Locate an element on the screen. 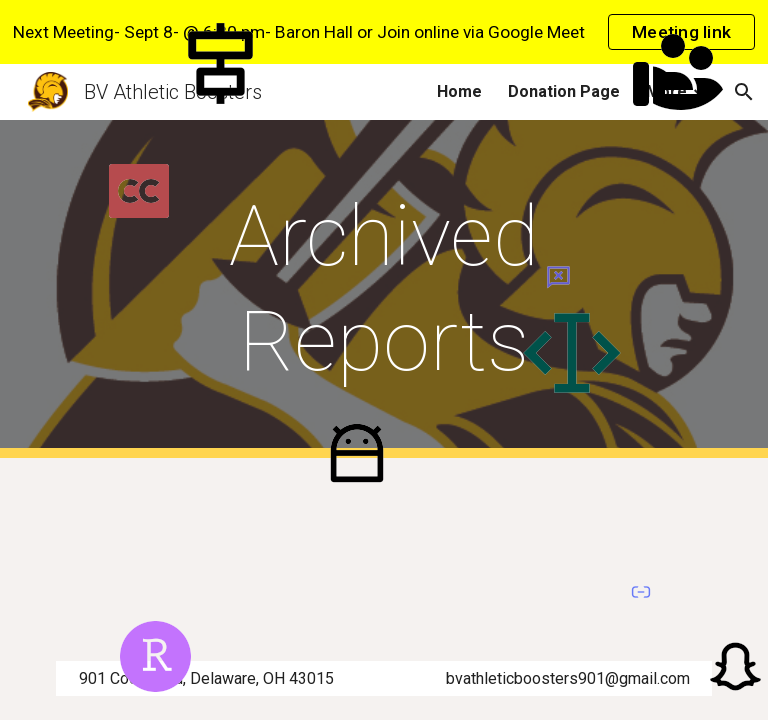 This screenshot has width=768, height=720. move or reposition the text cursor is located at coordinates (572, 353).